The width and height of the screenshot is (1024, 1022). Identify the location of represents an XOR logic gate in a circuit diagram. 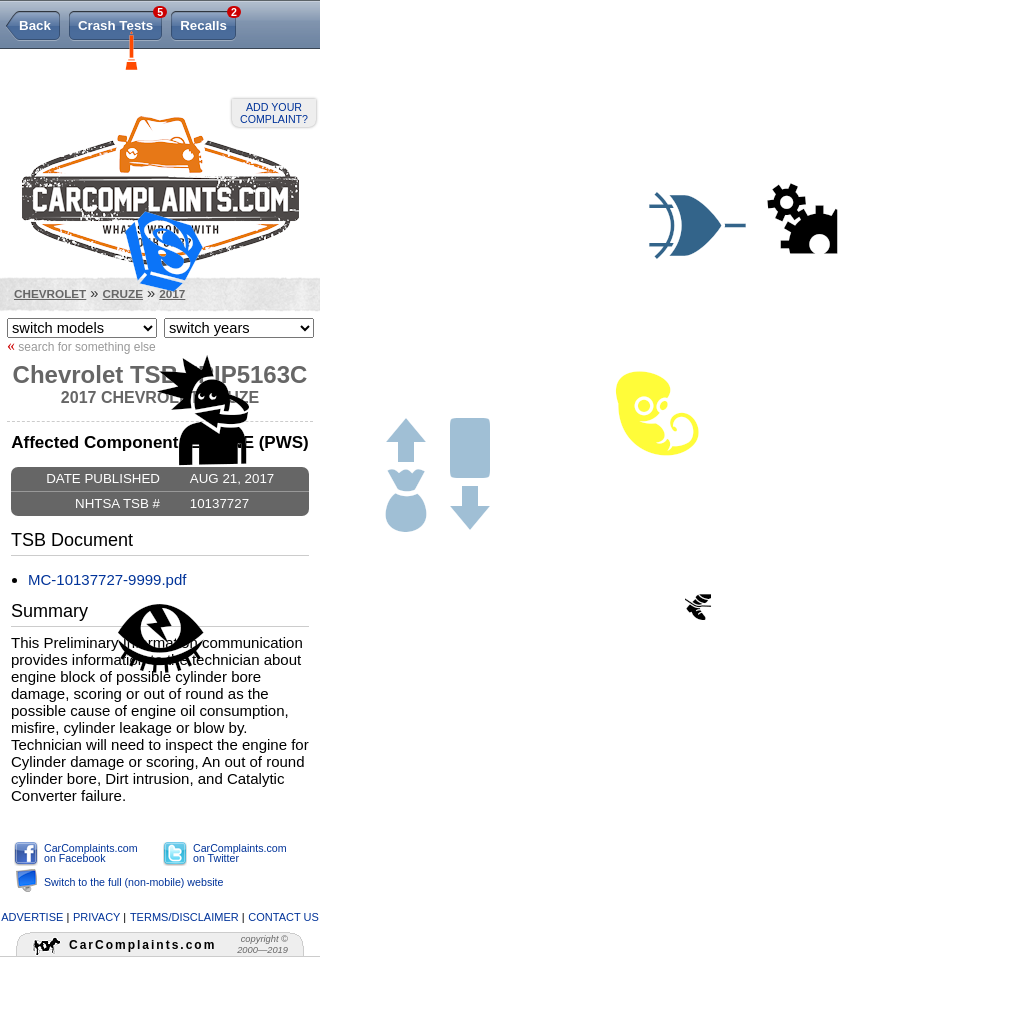
(697, 225).